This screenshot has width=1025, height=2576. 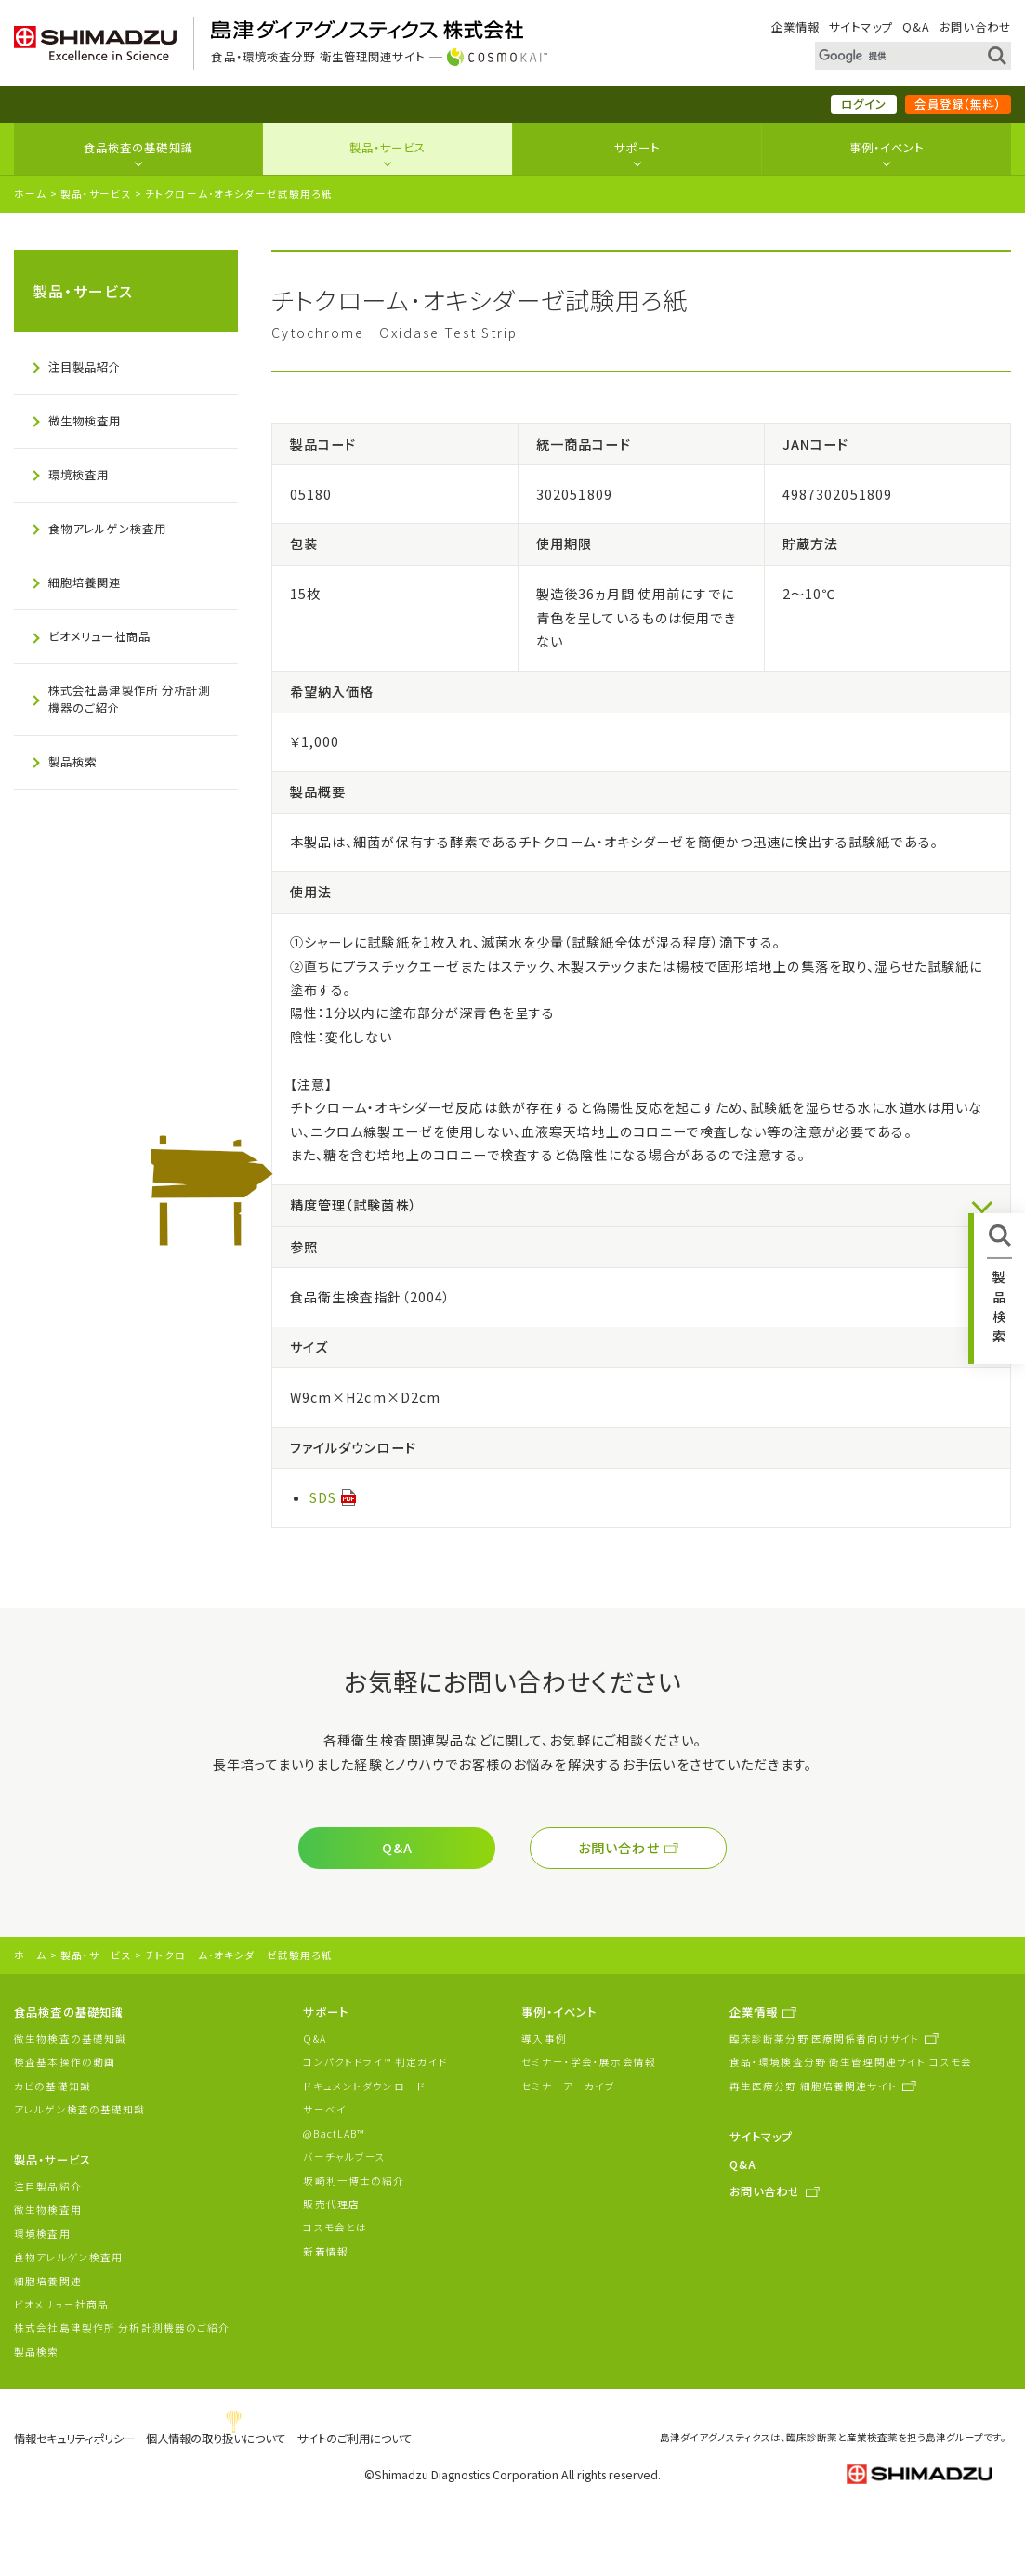 What do you see at coordinates (212, 1185) in the screenshot?
I see `get directions or navigate to a destination` at bounding box center [212, 1185].